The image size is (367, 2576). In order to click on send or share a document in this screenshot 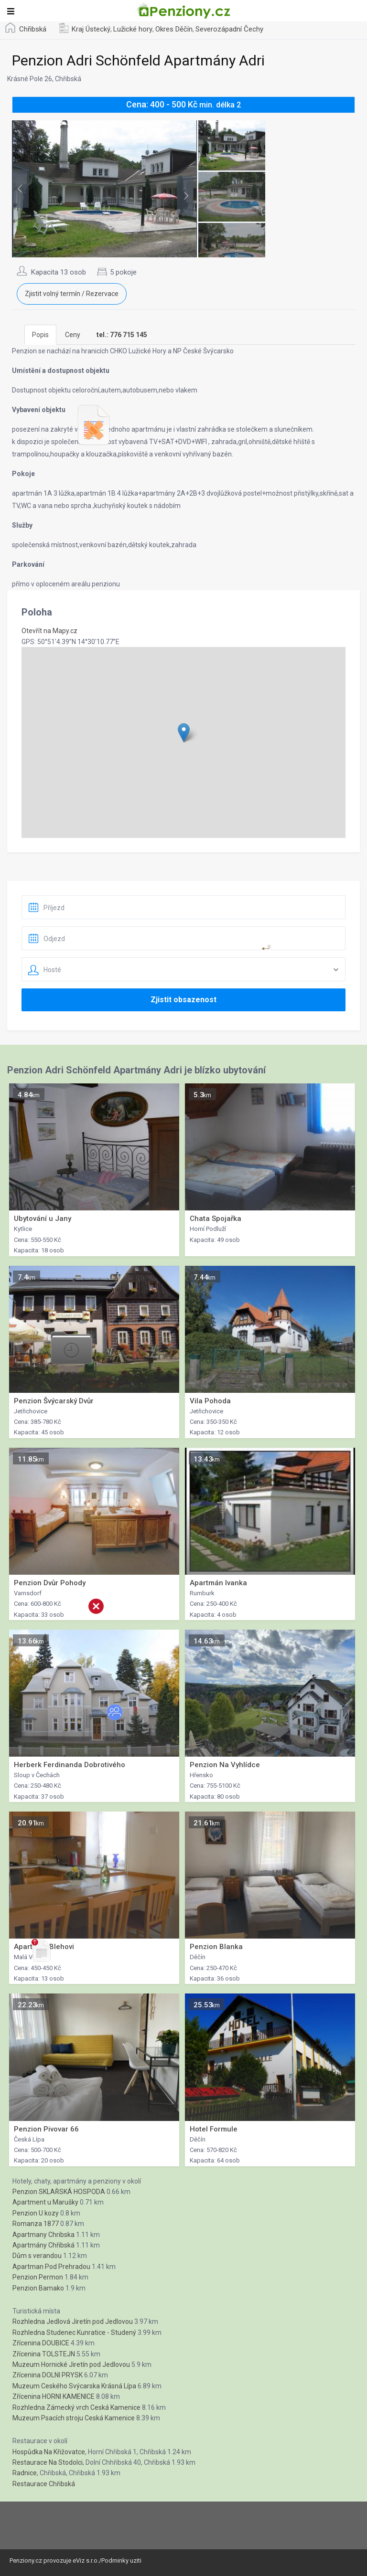, I will do `click(42, 1951)`.